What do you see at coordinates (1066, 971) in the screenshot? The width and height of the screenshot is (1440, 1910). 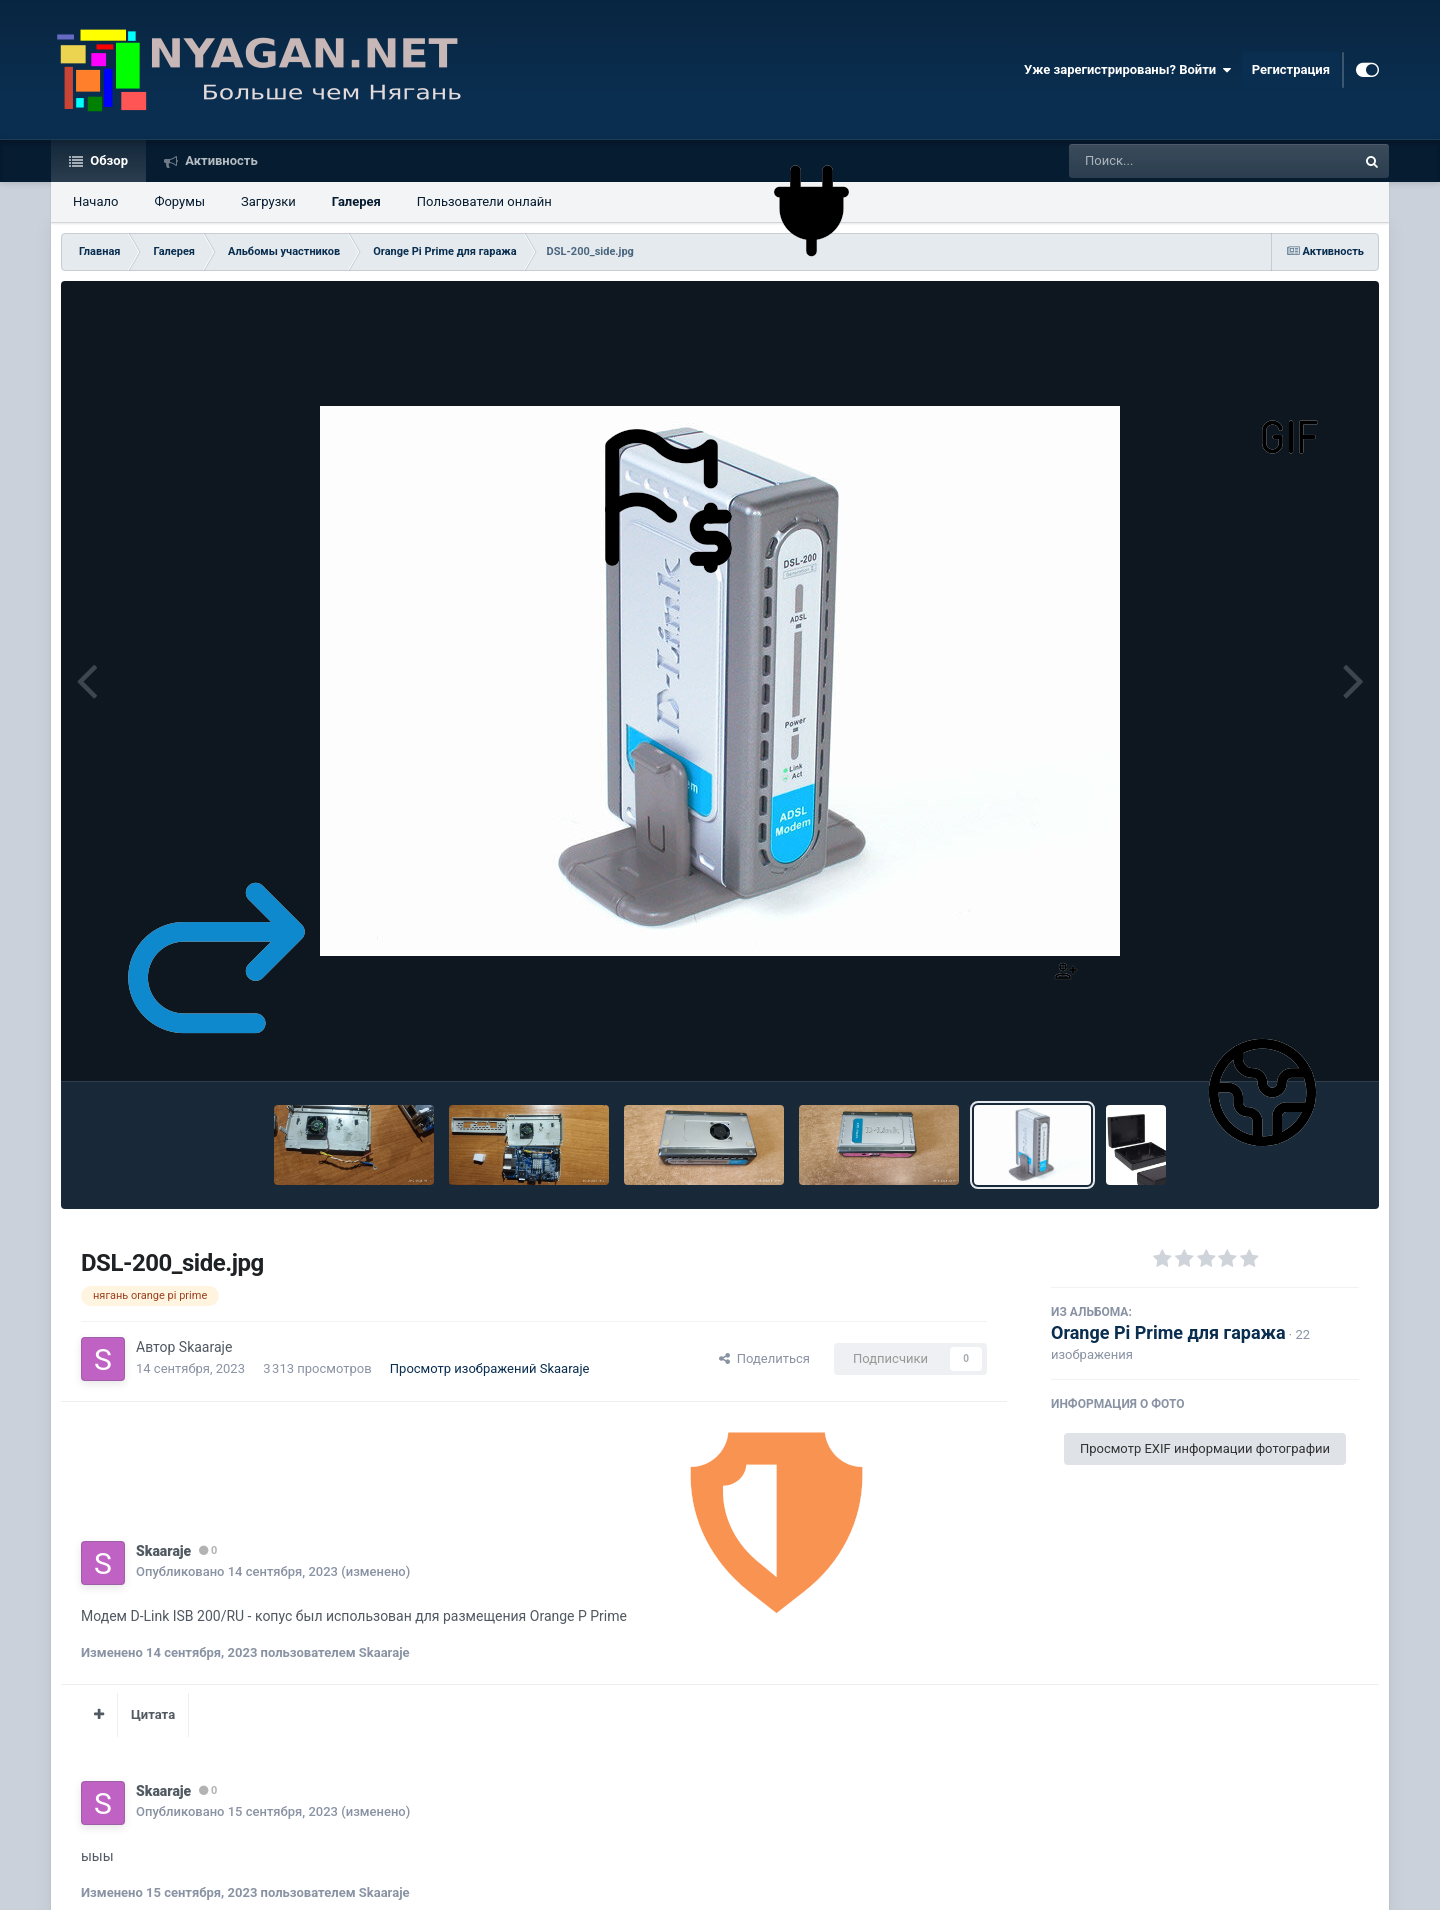 I see `add a new contact` at bounding box center [1066, 971].